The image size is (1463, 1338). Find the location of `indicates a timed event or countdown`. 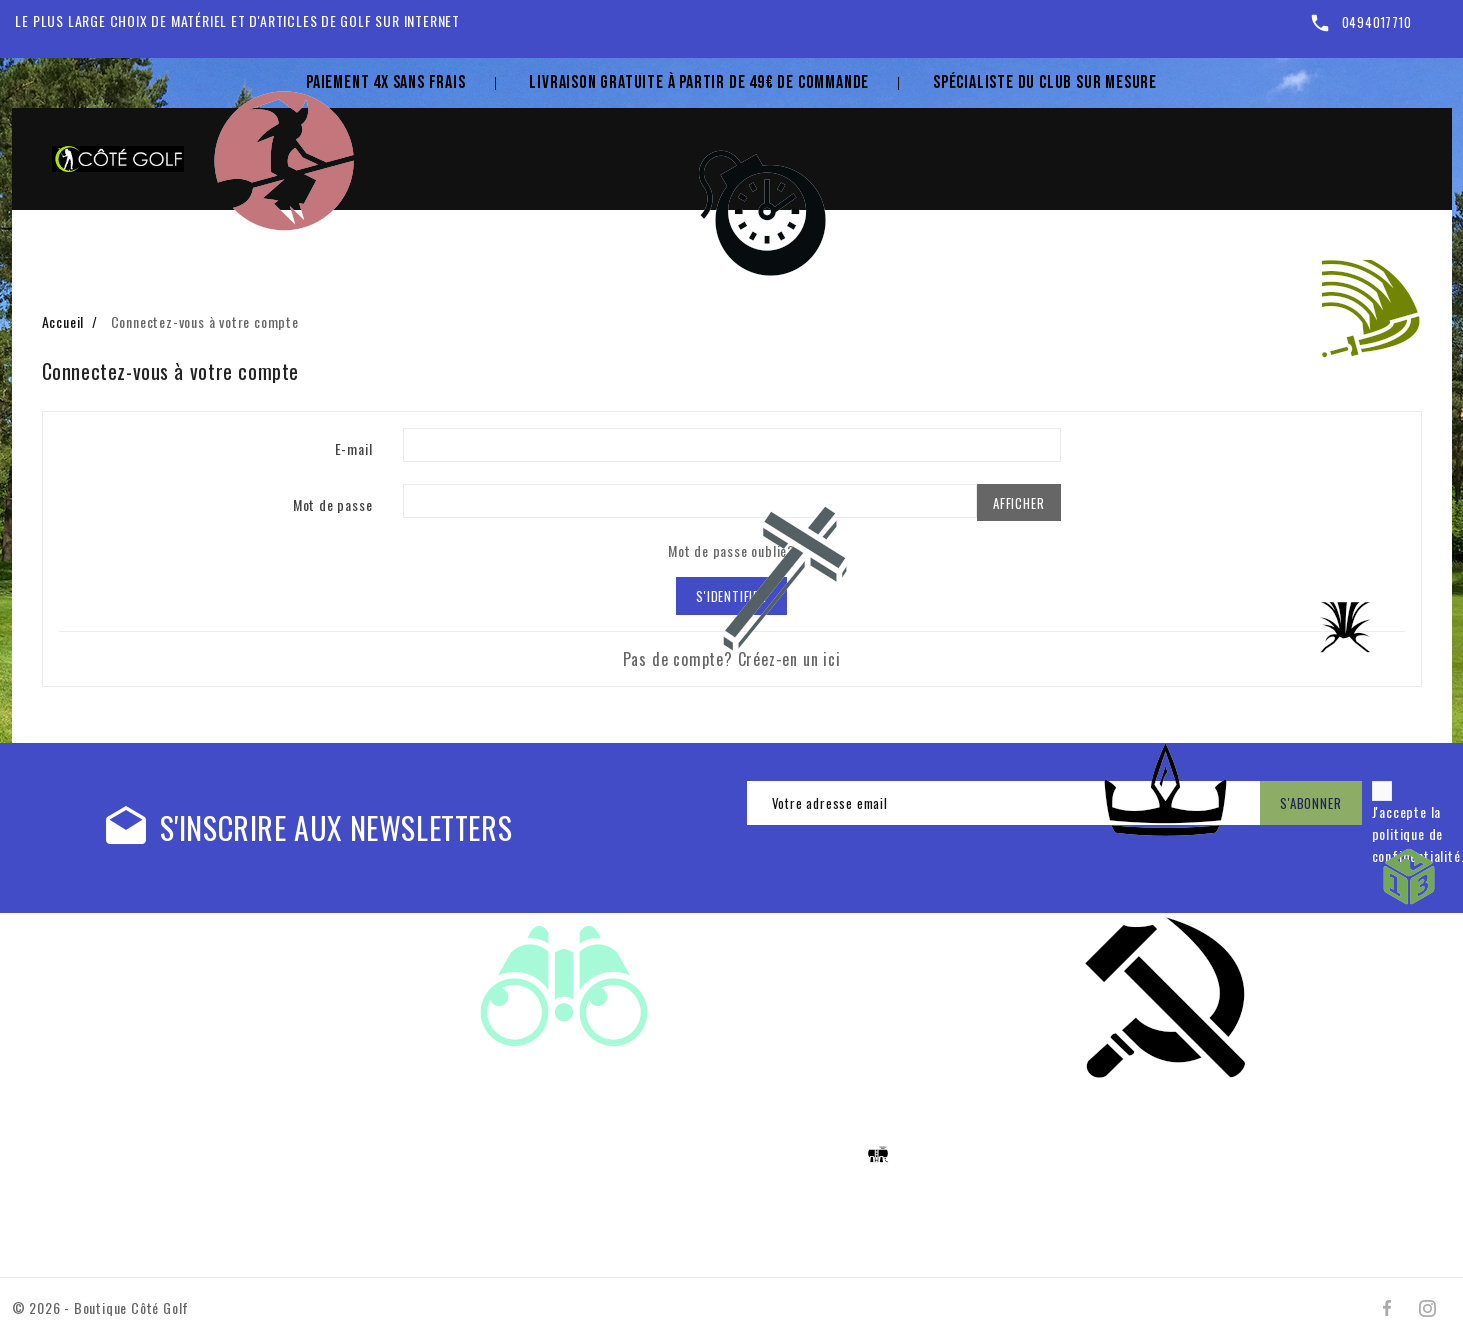

indicates a timed event or countdown is located at coordinates (762, 212).